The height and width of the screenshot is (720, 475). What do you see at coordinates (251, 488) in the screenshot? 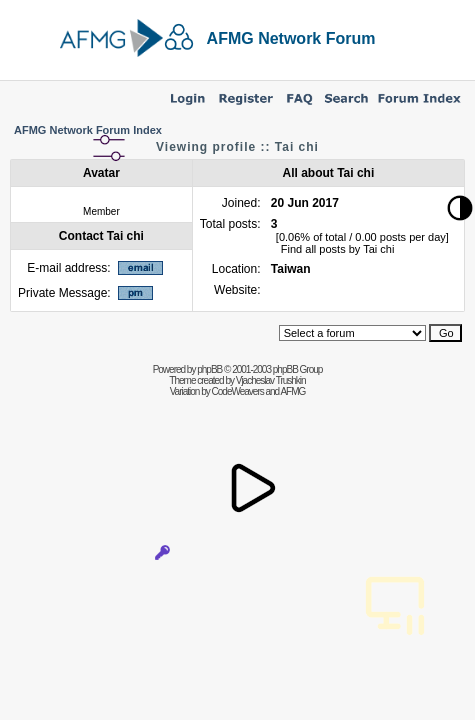
I see `play media or start playback` at bounding box center [251, 488].